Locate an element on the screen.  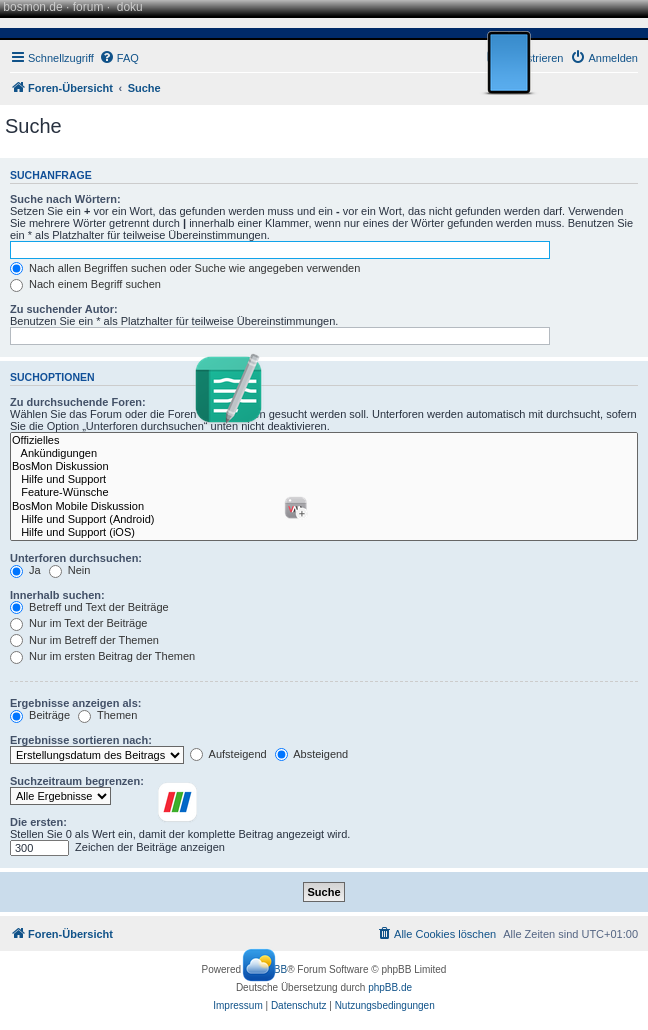
open marknote app for writing notes is located at coordinates (228, 389).